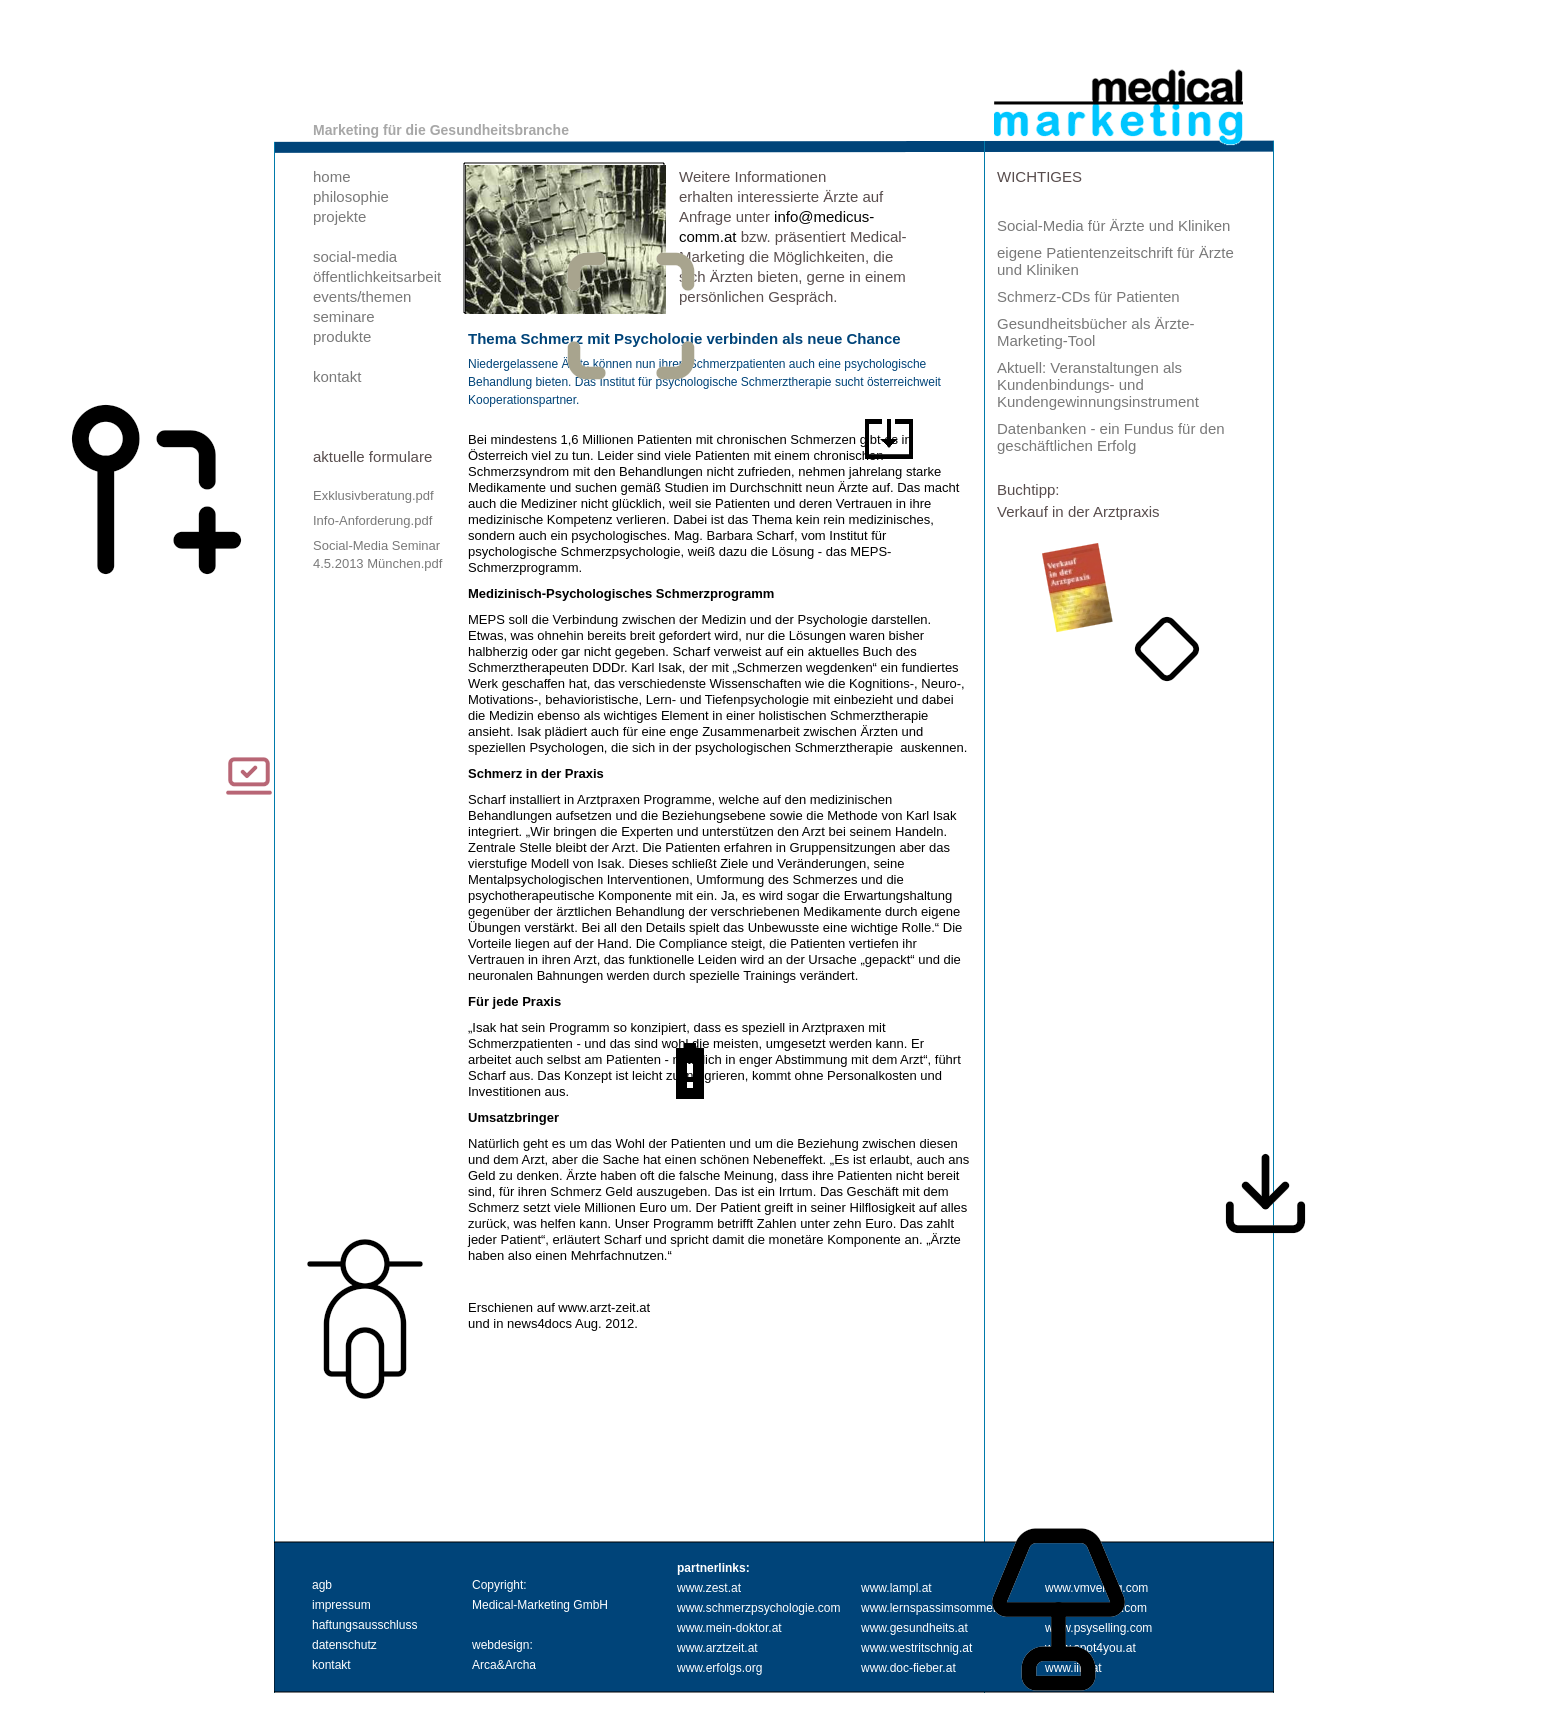 This screenshot has height=1723, width=1548. I want to click on indicates premium or VIP membership status, so click(1167, 649).